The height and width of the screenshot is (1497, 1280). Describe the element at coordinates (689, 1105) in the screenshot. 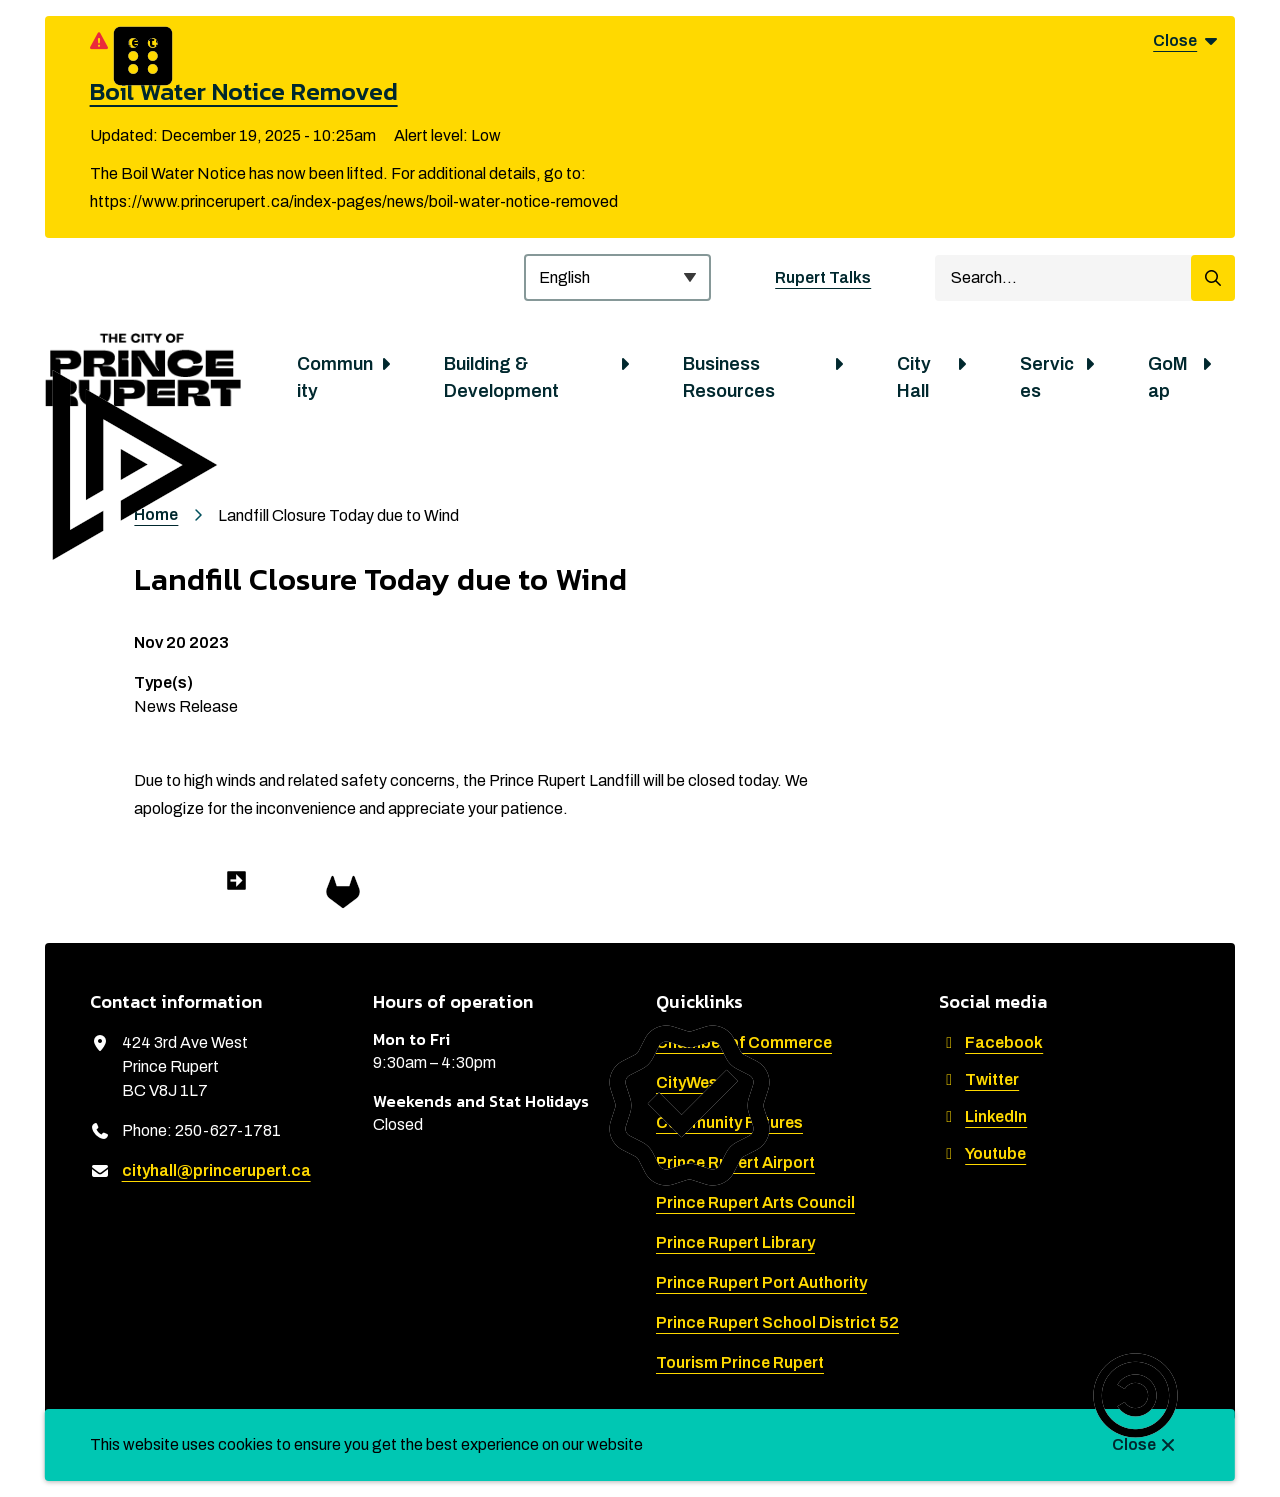

I see `indicates a verified account or profile` at that location.